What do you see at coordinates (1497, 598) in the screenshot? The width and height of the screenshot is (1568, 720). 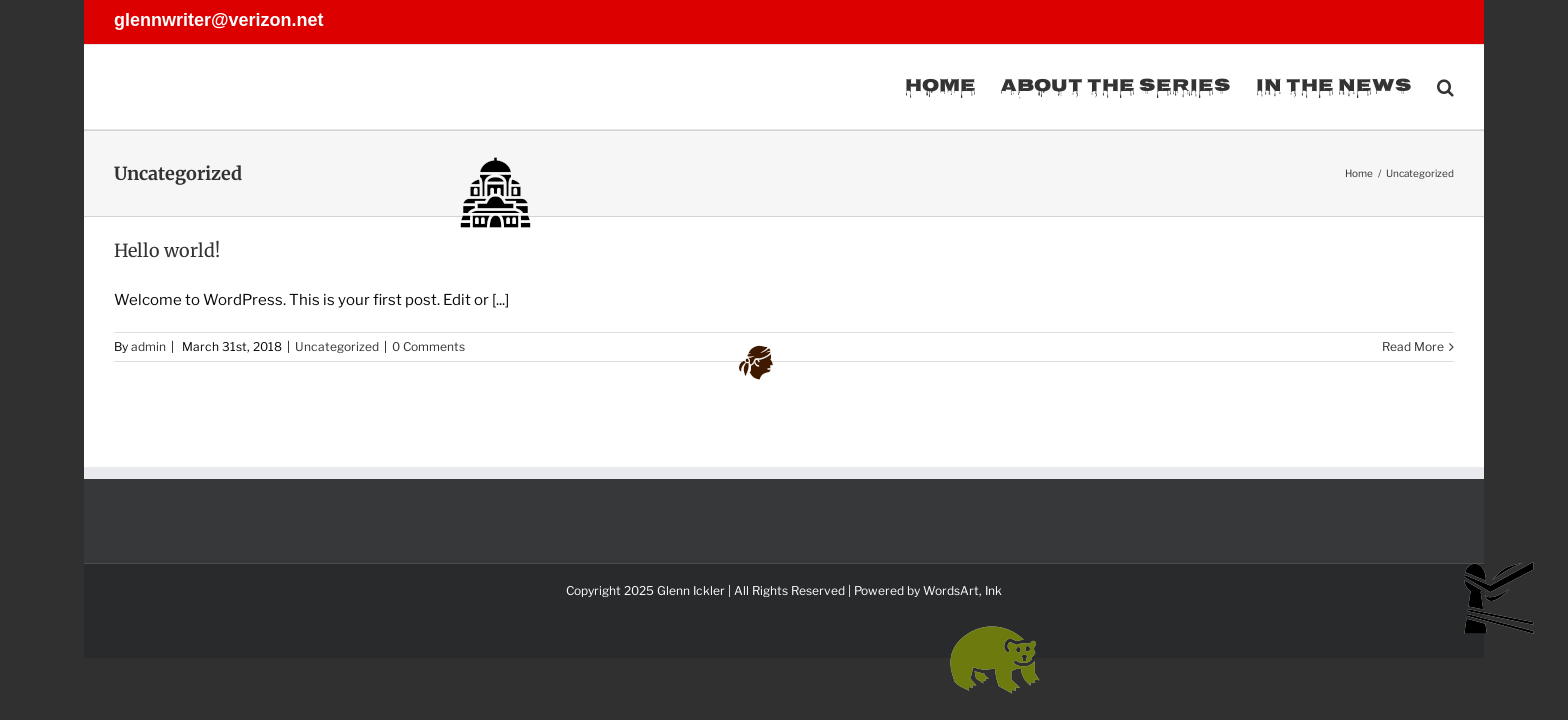 I see `lock picking skill or ability in a game` at bounding box center [1497, 598].